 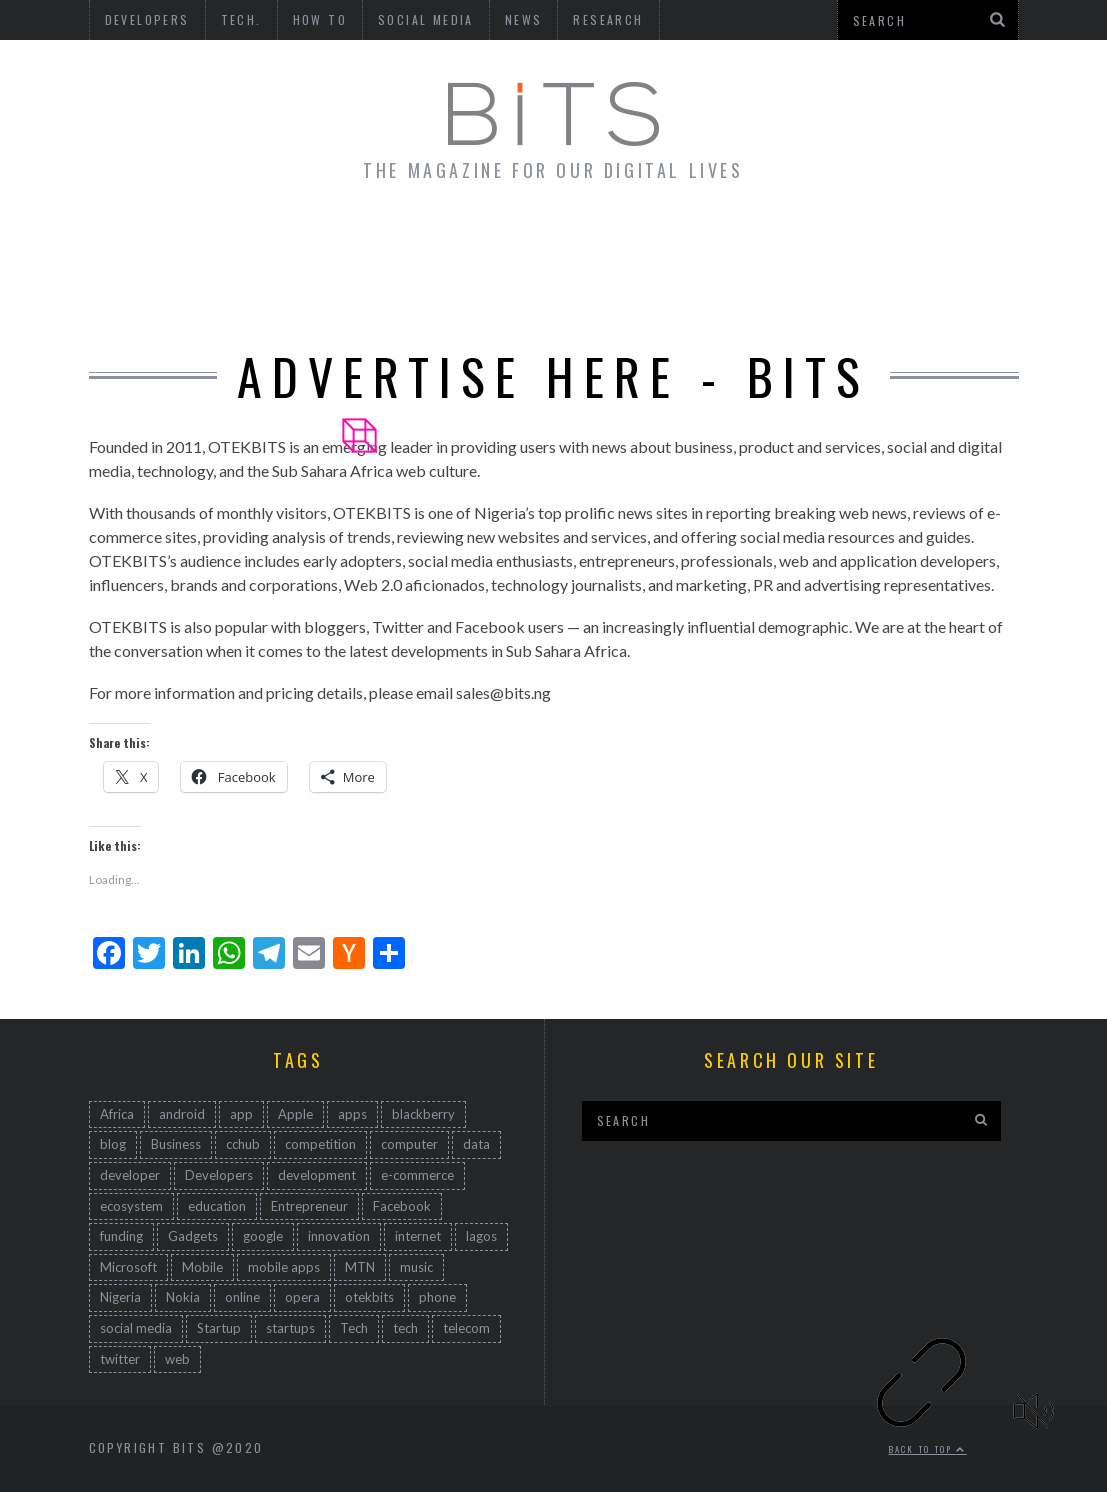 I want to click on mute audio or sound, so click(x=1033, y=1411).